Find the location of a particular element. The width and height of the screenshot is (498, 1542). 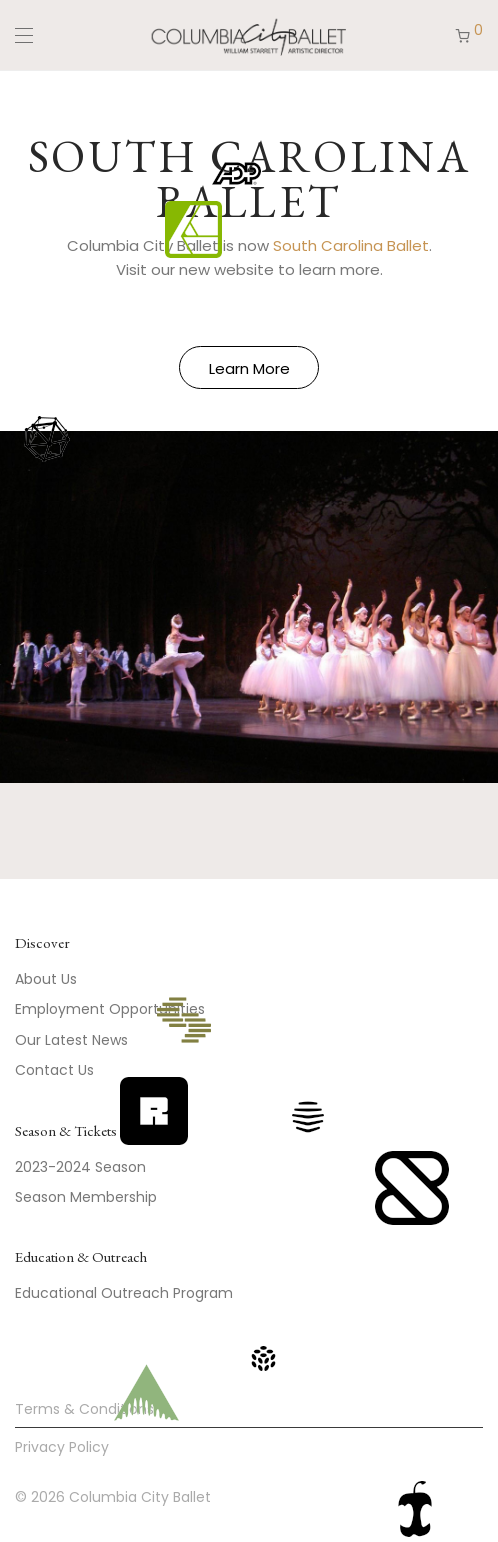

ruff python linter logo is located at coordinates (154, 1111).